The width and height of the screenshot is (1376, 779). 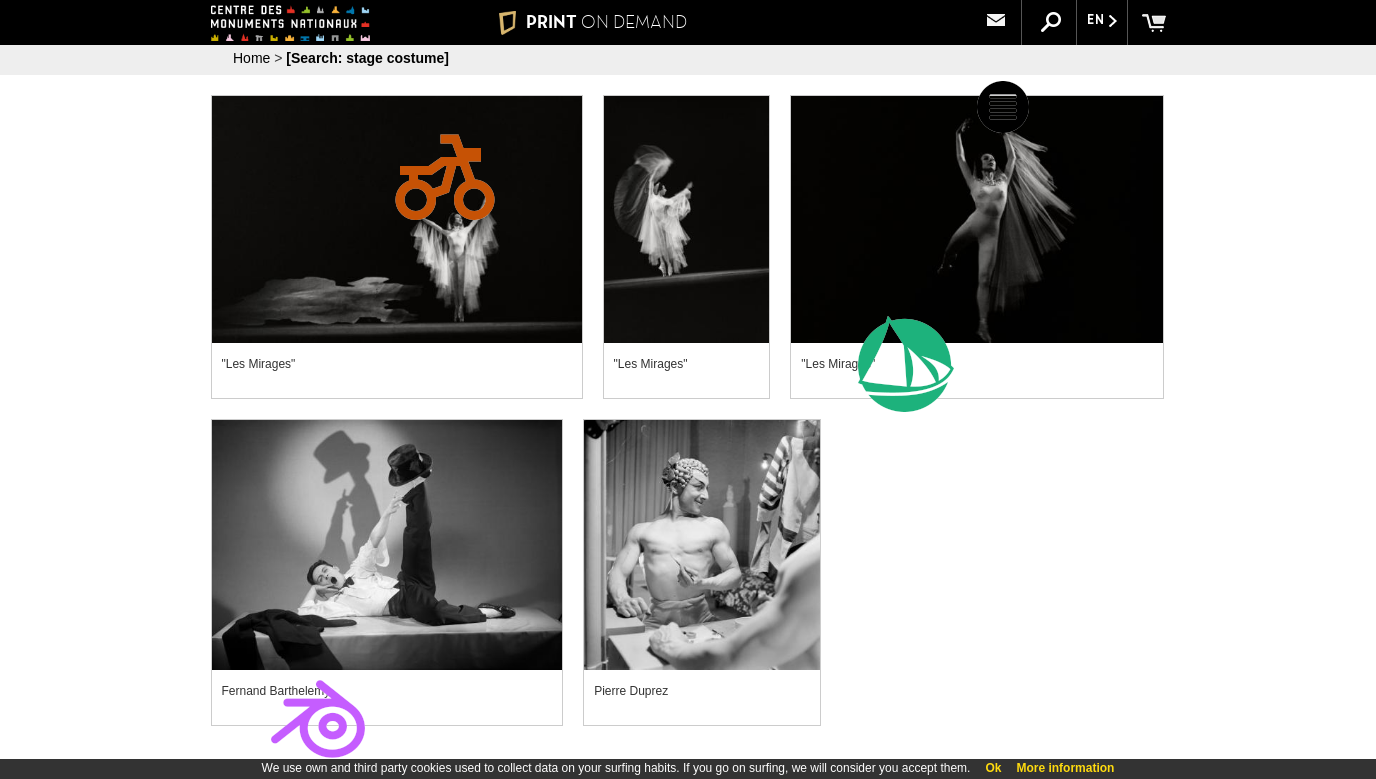 I want to click on solus operating system logo, so click(x=906, y=364).